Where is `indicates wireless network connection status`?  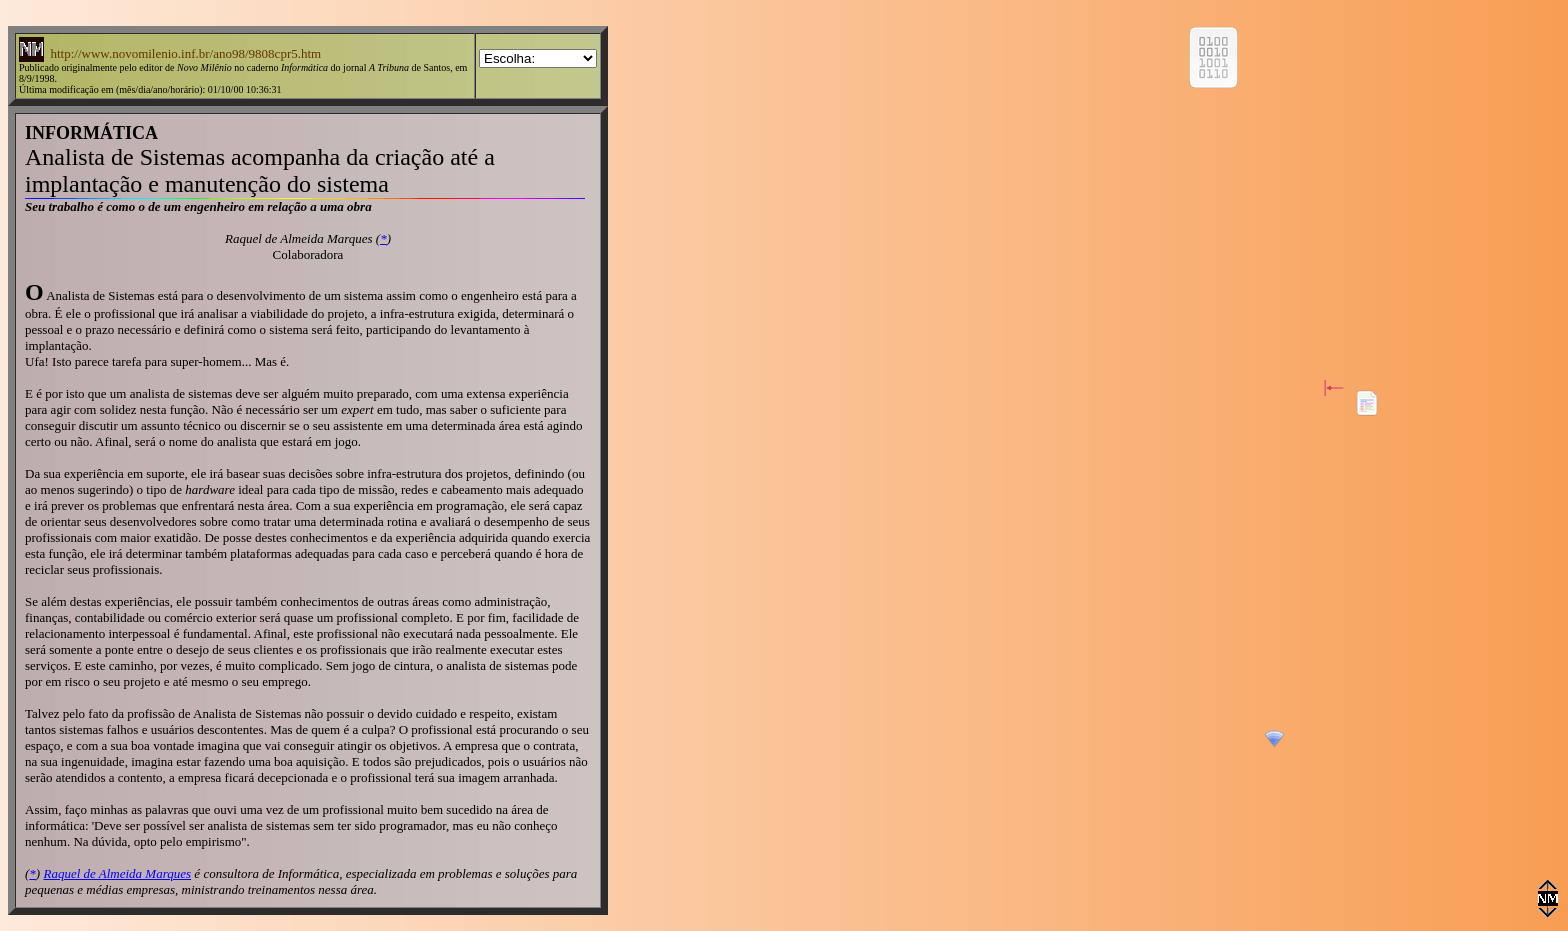 indicates wireless network connection status is located at coordinates (1274, 738).